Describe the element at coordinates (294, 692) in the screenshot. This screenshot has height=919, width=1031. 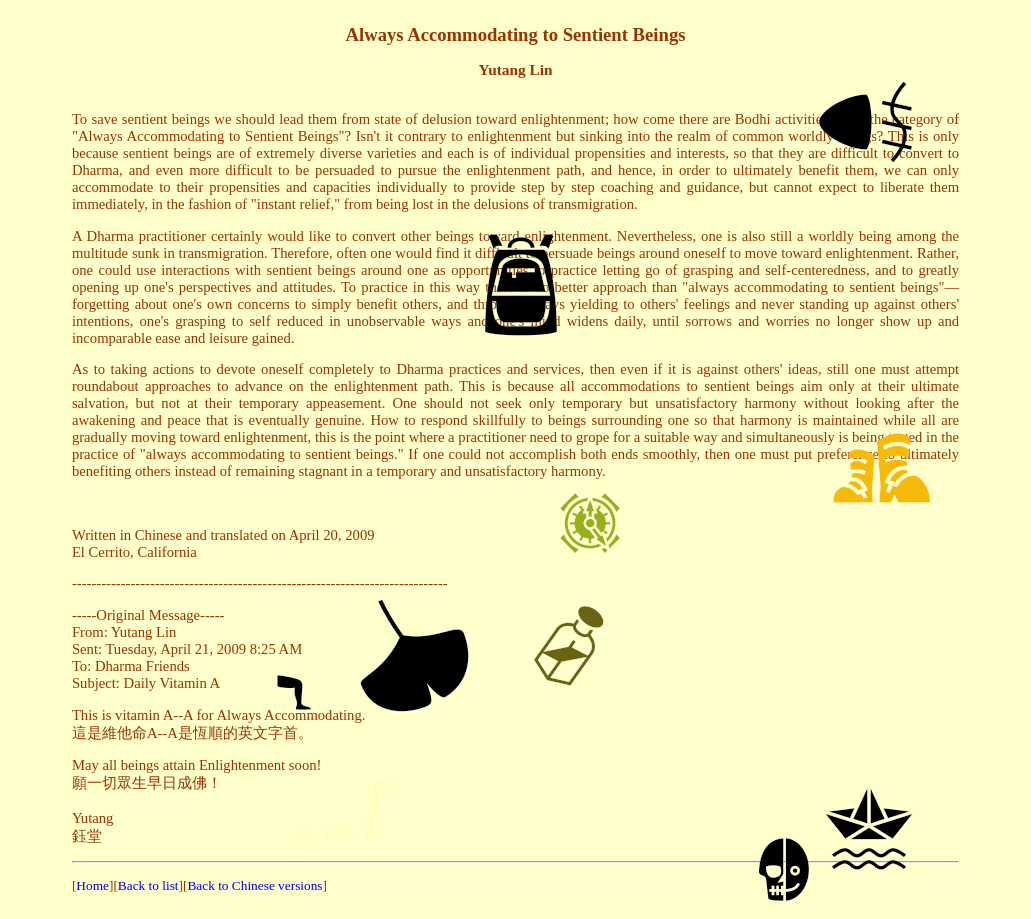
I see `select leg in body part anatomy diagram` at that location.